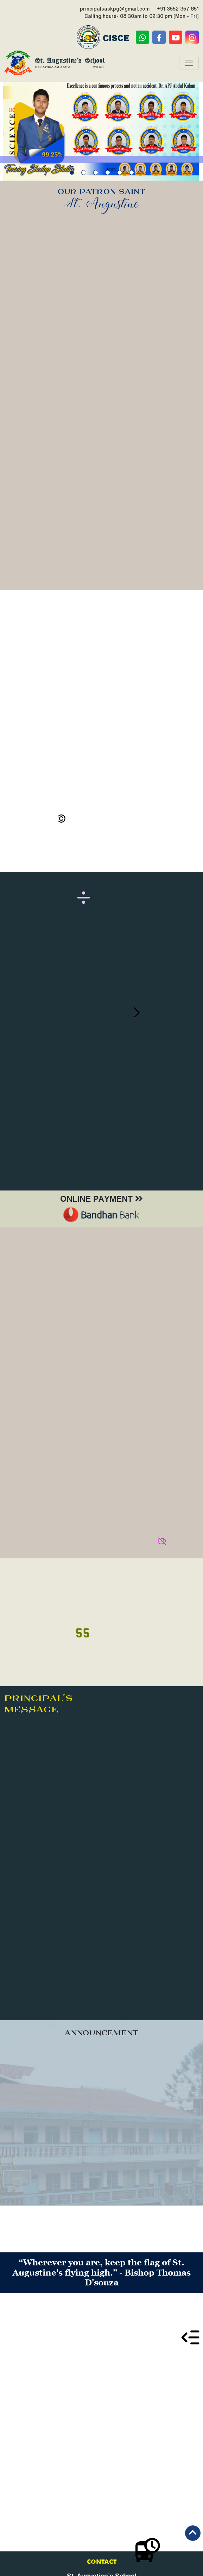 The image size is (203, 2576). I want to click on decrease text indentation, so click(190, 2337).